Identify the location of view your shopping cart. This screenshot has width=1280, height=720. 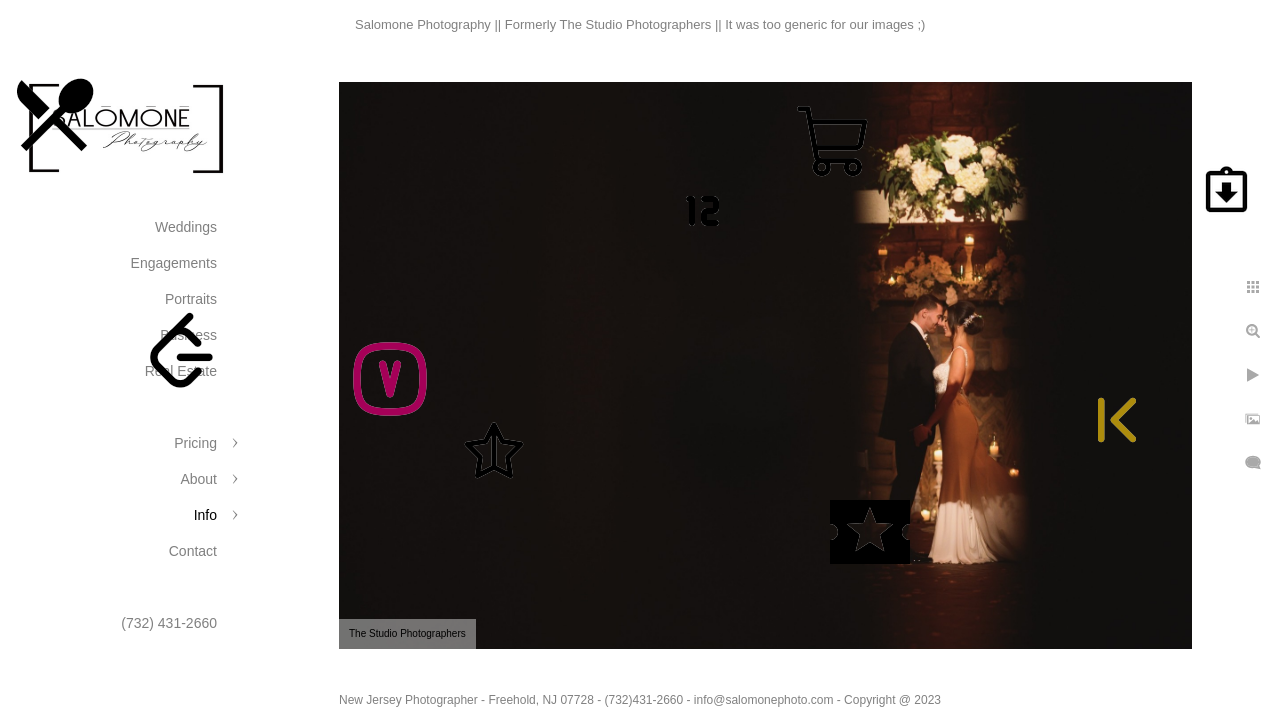
(833, 142).